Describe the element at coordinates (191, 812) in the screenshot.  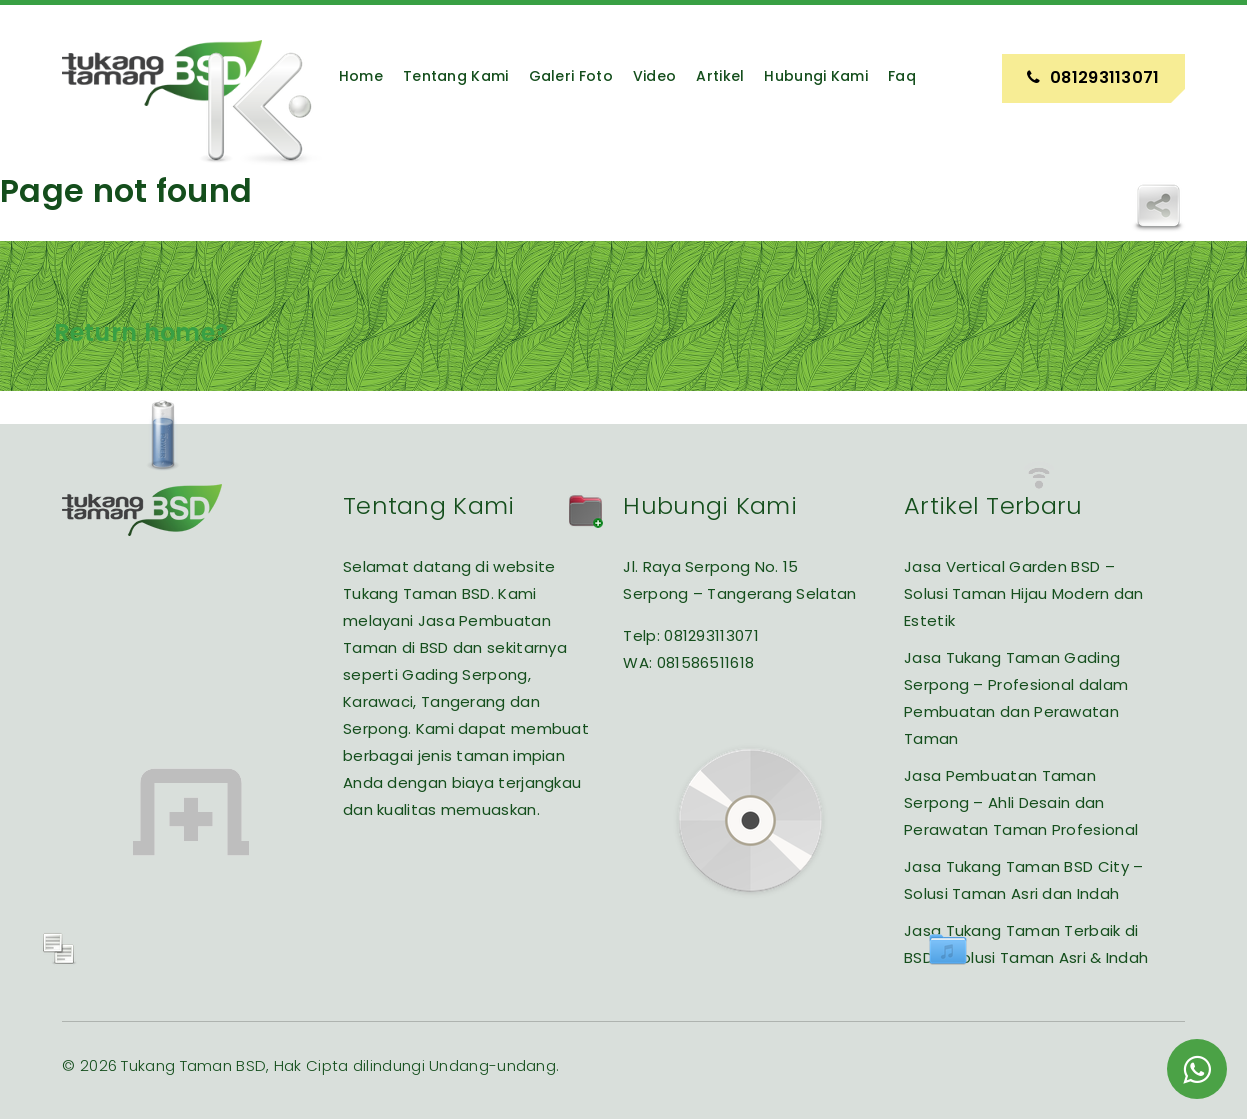
I see `open a new browser tab` at that location.